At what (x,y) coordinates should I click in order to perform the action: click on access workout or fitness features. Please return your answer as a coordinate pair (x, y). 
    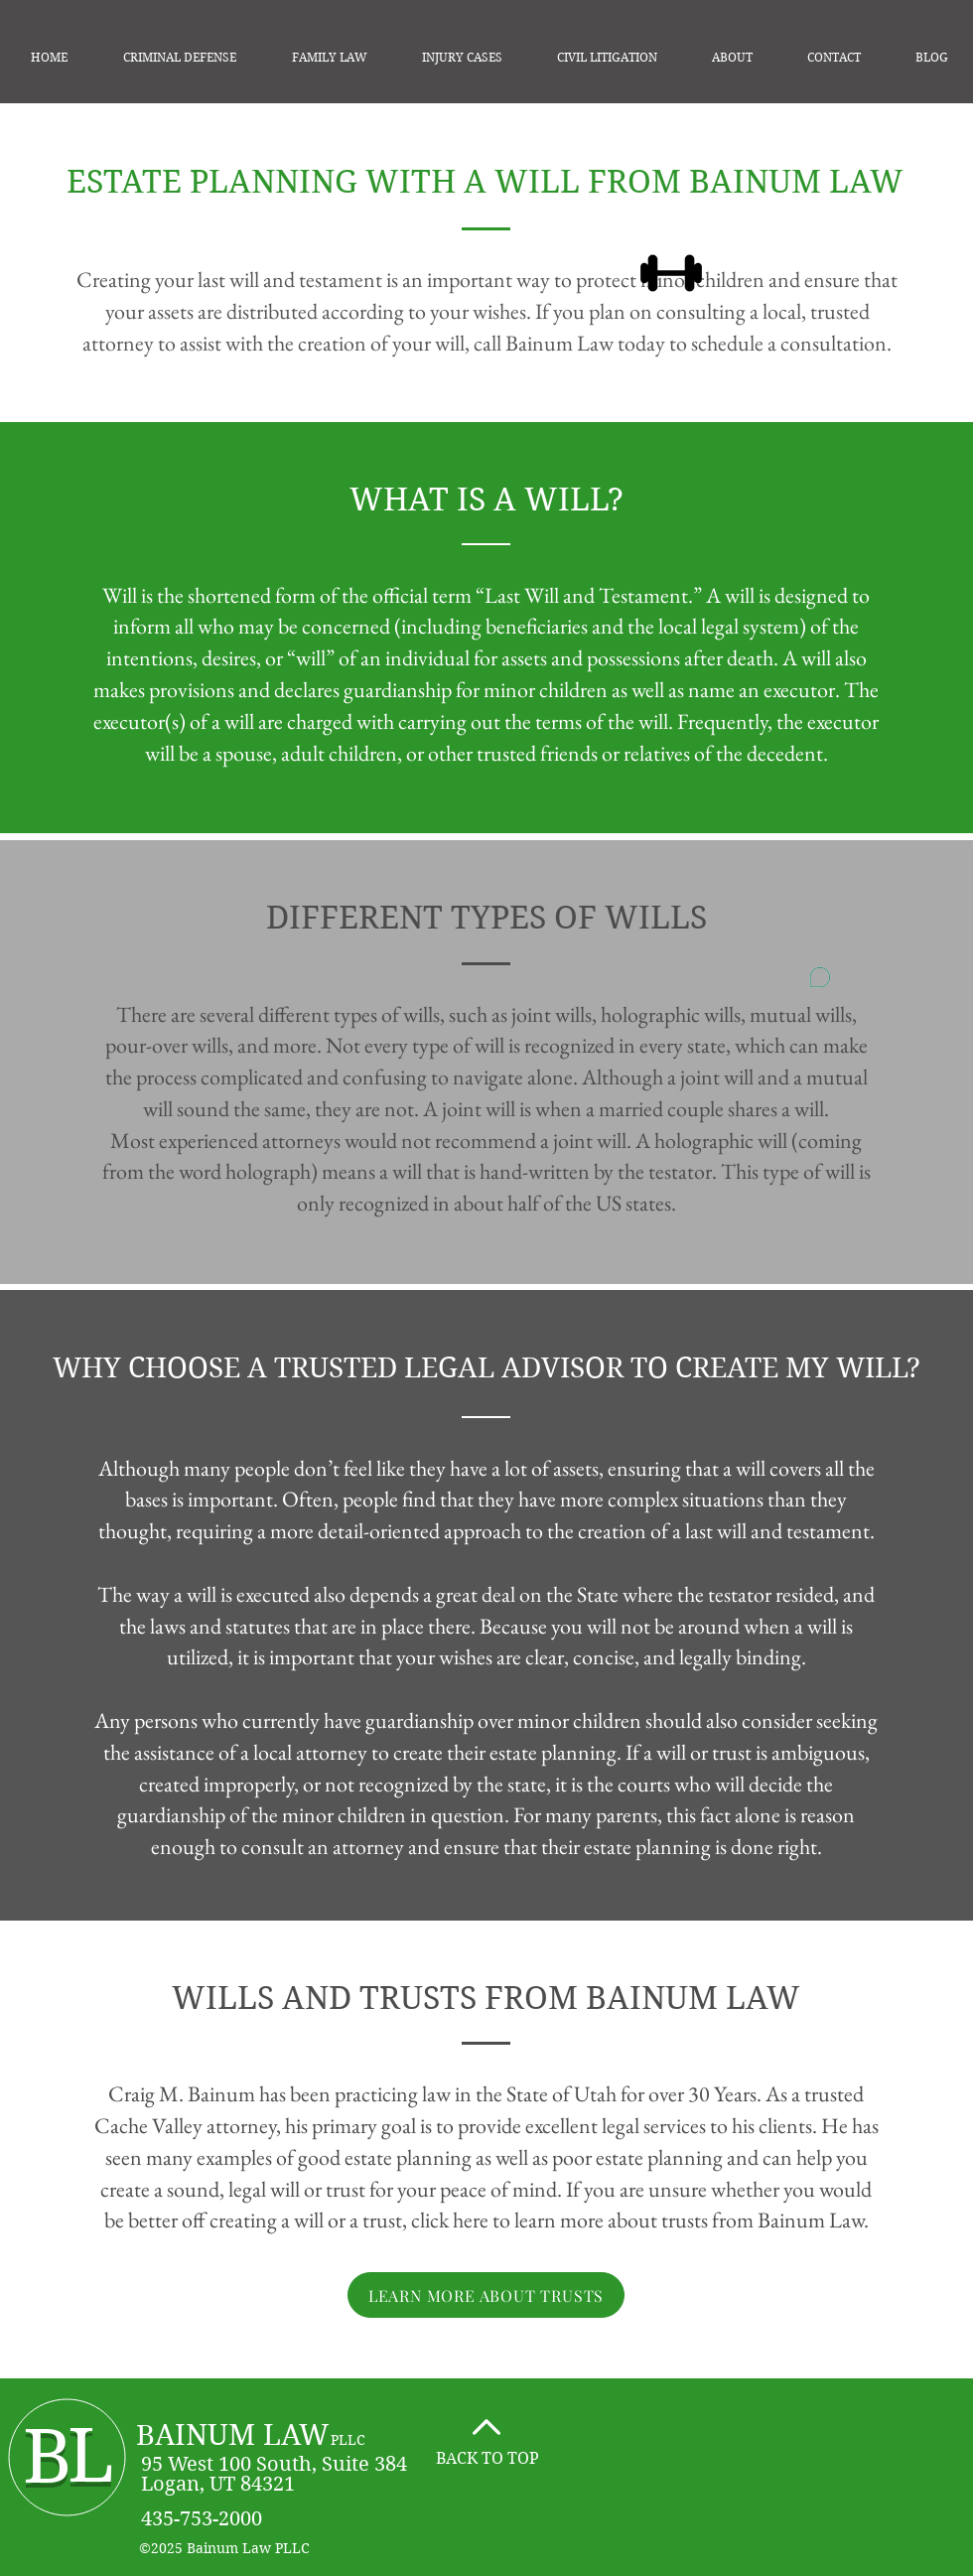
    Looking at the image, I should click on (671, 273).